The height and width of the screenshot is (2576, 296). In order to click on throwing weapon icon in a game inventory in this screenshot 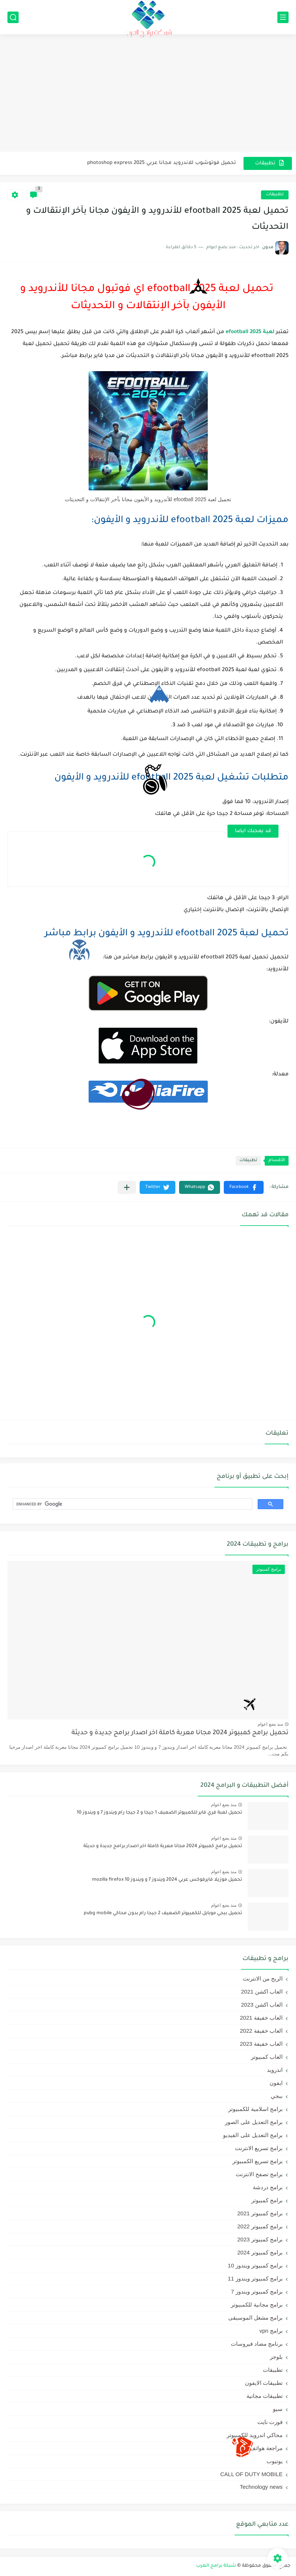, I will do `click(198, 286)`.